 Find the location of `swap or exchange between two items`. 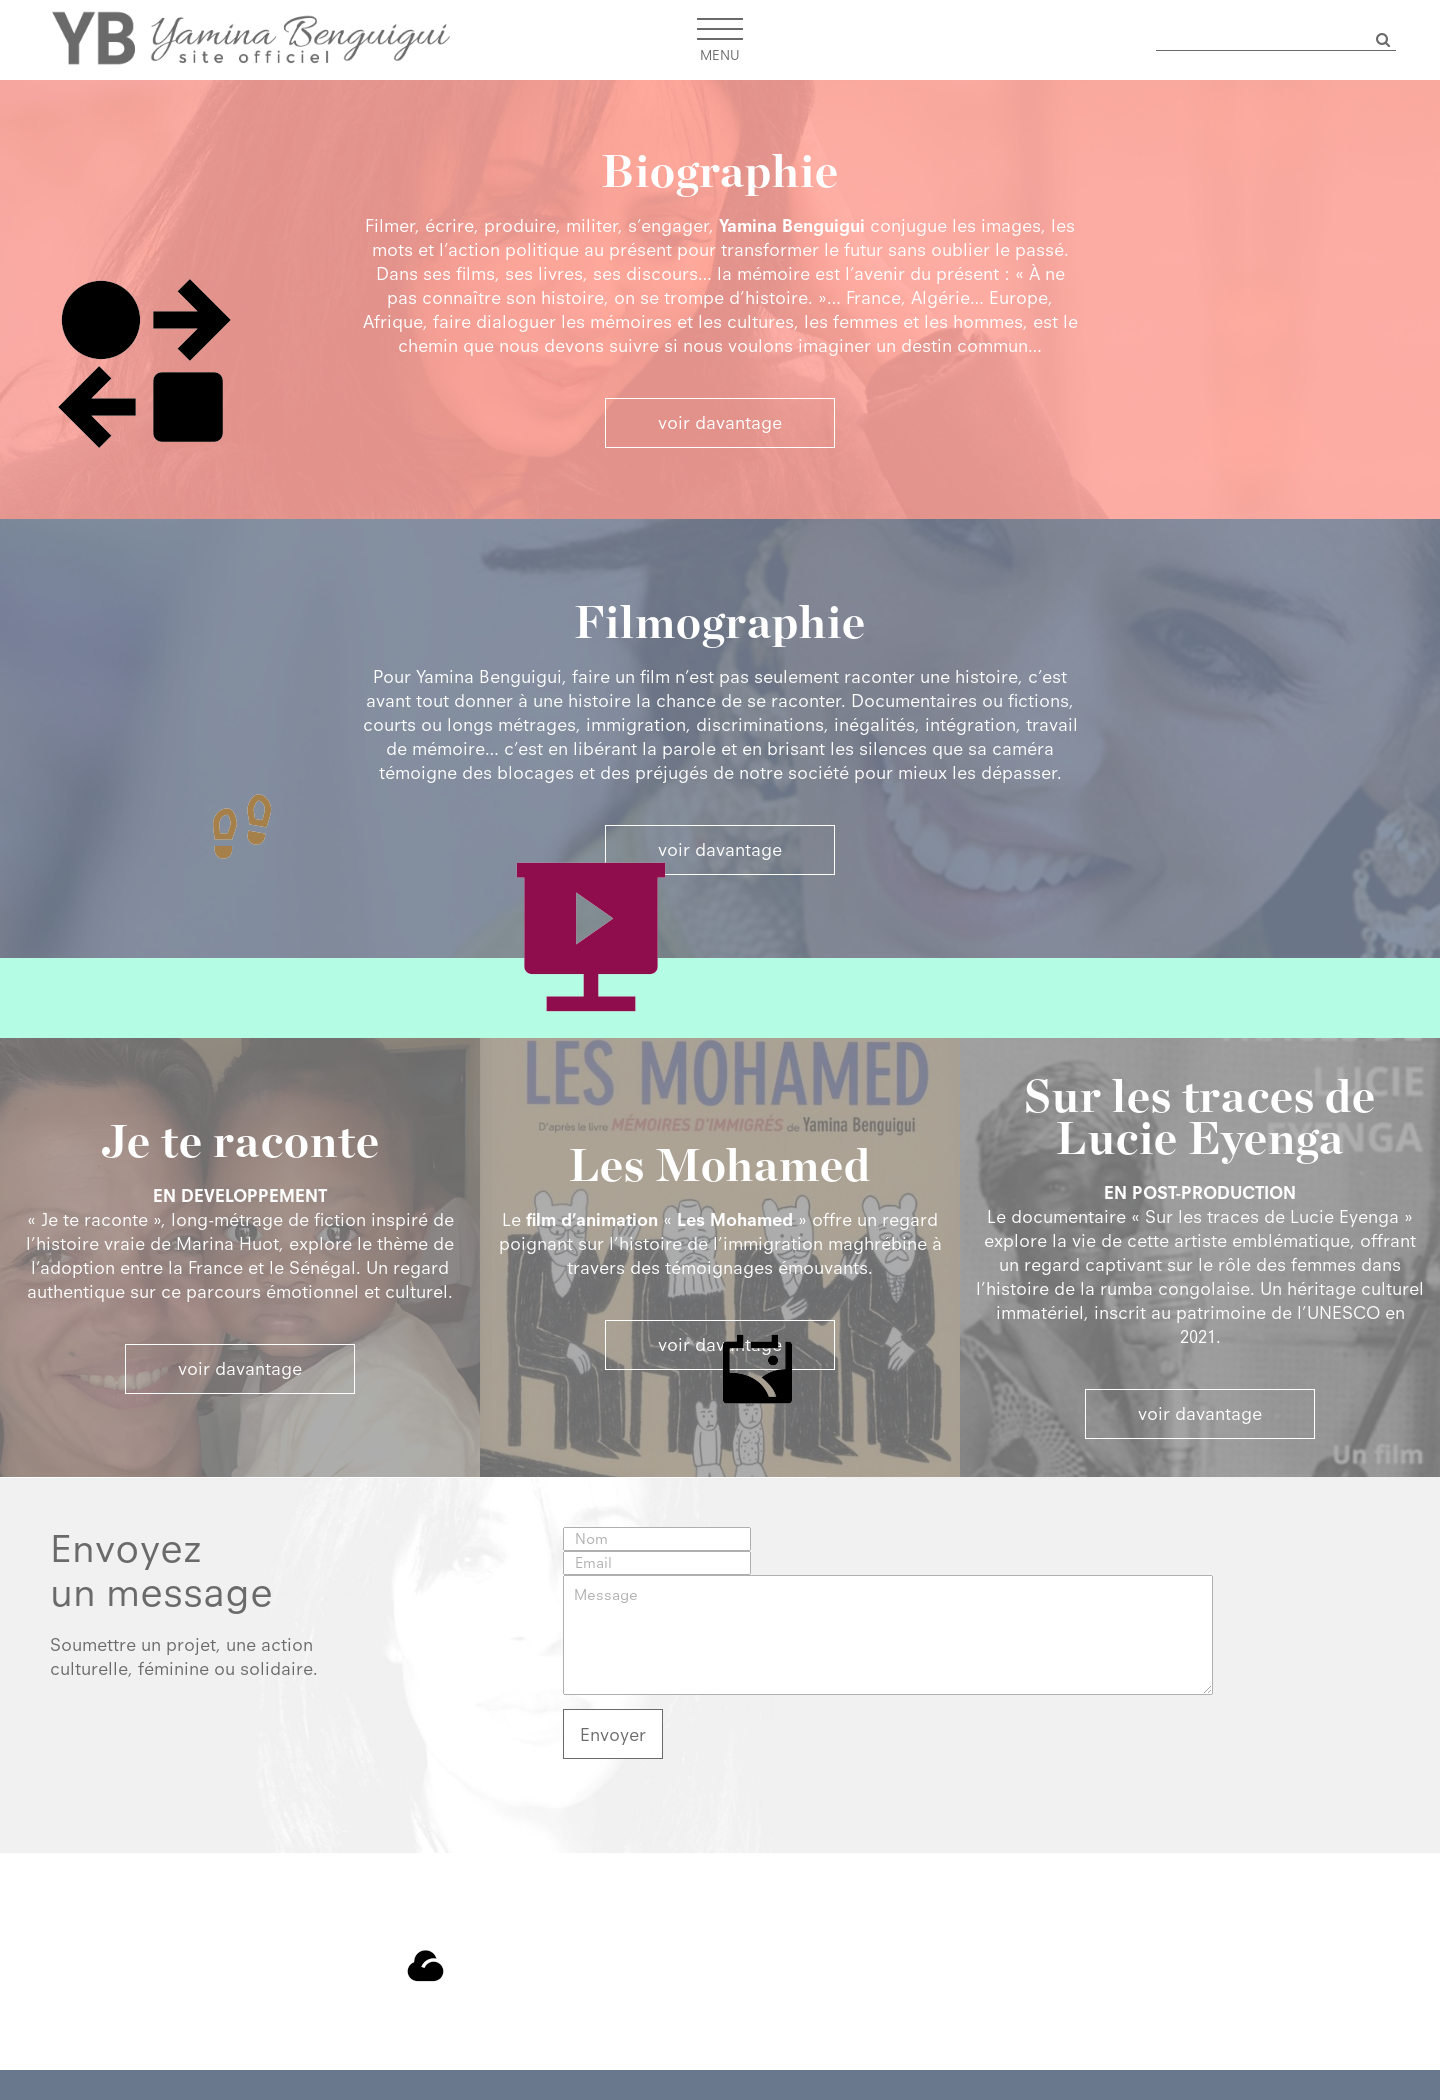

swap or exchange between two items is located at coordinates (144, 363).